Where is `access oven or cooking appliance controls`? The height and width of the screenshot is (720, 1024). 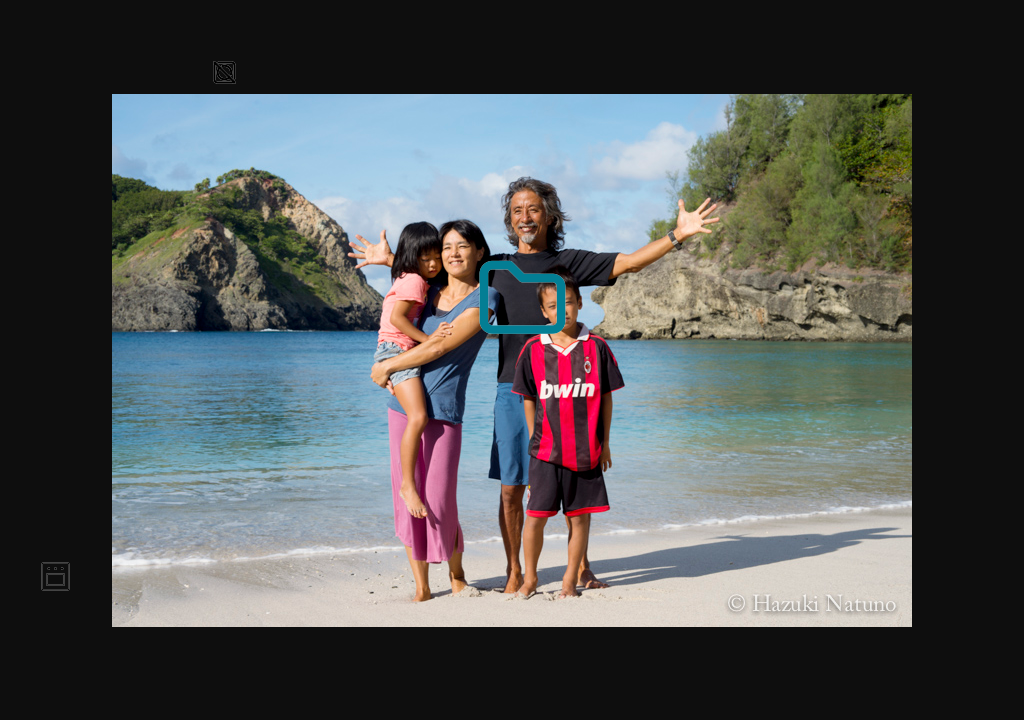
access oven or cooking appliance controls is located at coordinates (55, 576).